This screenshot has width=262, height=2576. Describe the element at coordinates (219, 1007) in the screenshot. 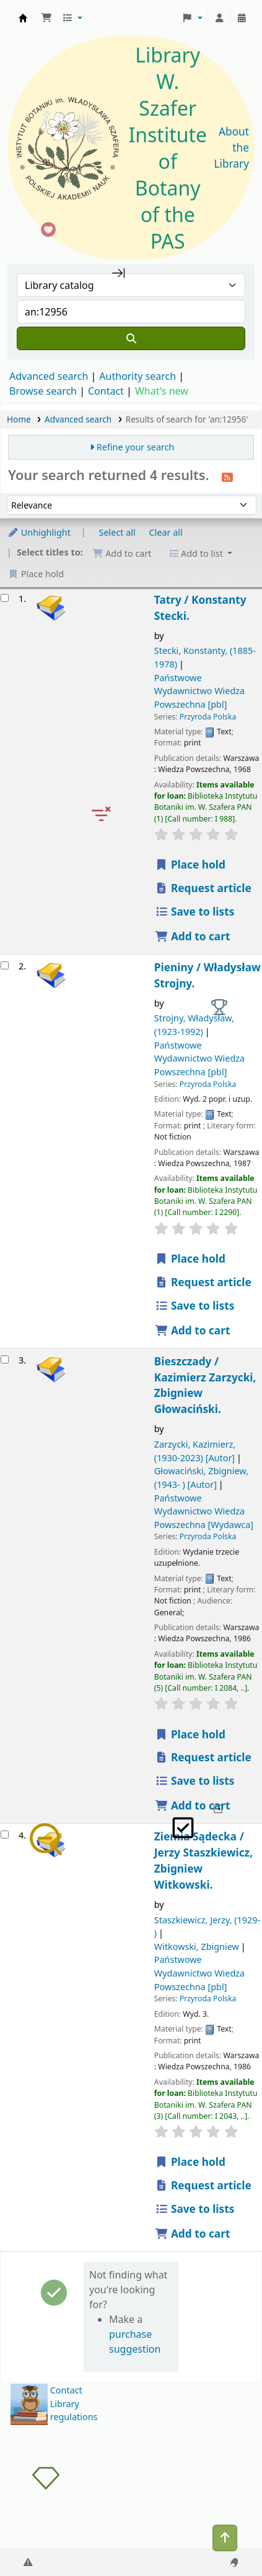

I see `view achievements or awards` at that location.